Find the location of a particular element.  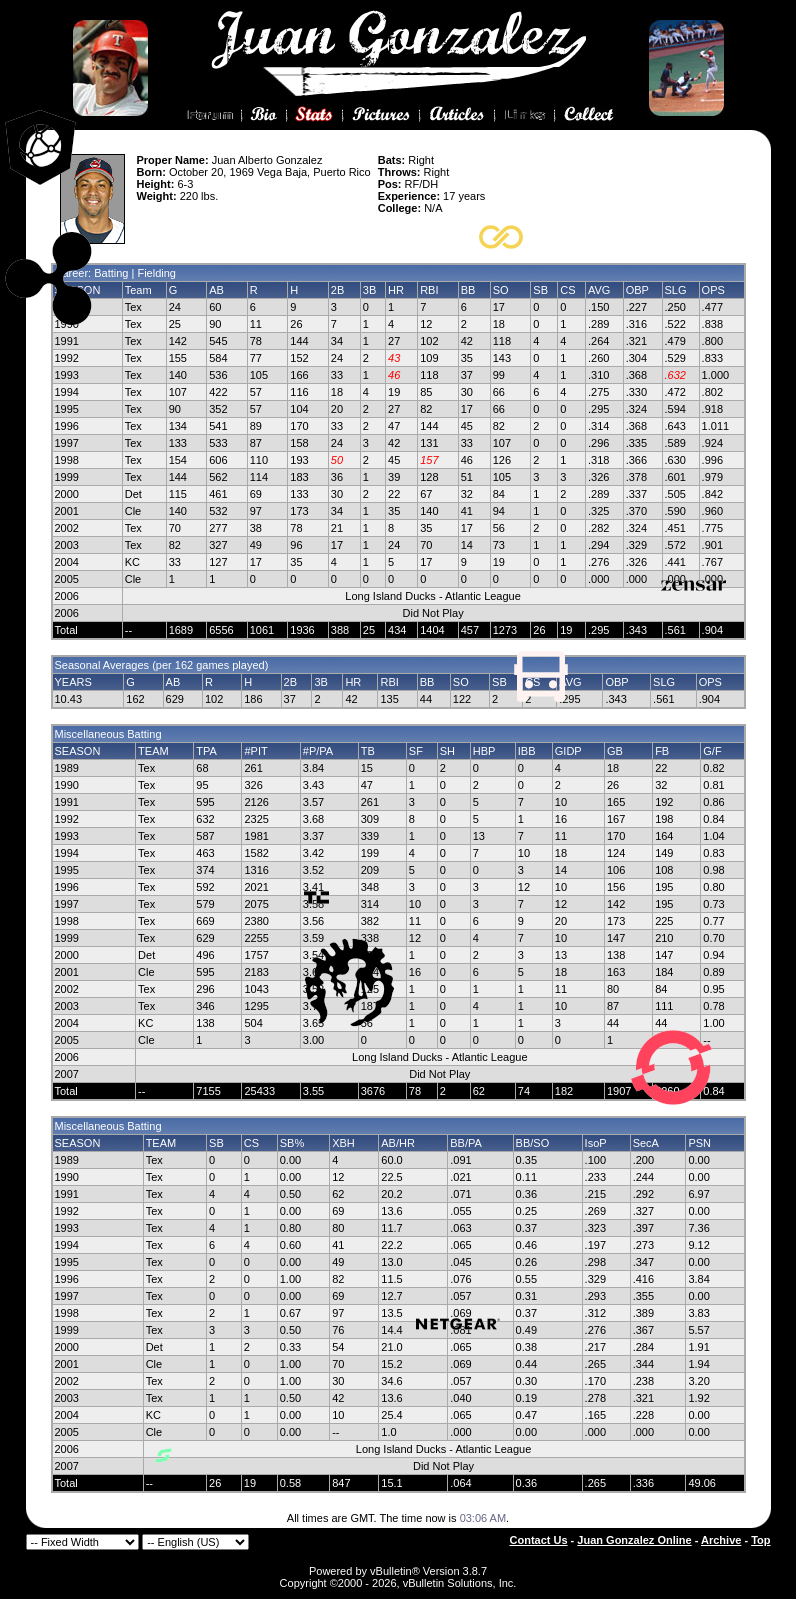

zensar technologies company logo is located at coordinates (693, 585).